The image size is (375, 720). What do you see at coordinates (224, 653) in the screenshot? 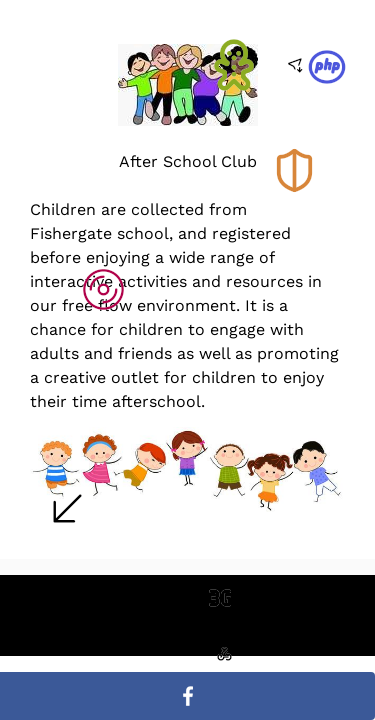
I see `configure webhook integrations` at bounding box center [224, 653].